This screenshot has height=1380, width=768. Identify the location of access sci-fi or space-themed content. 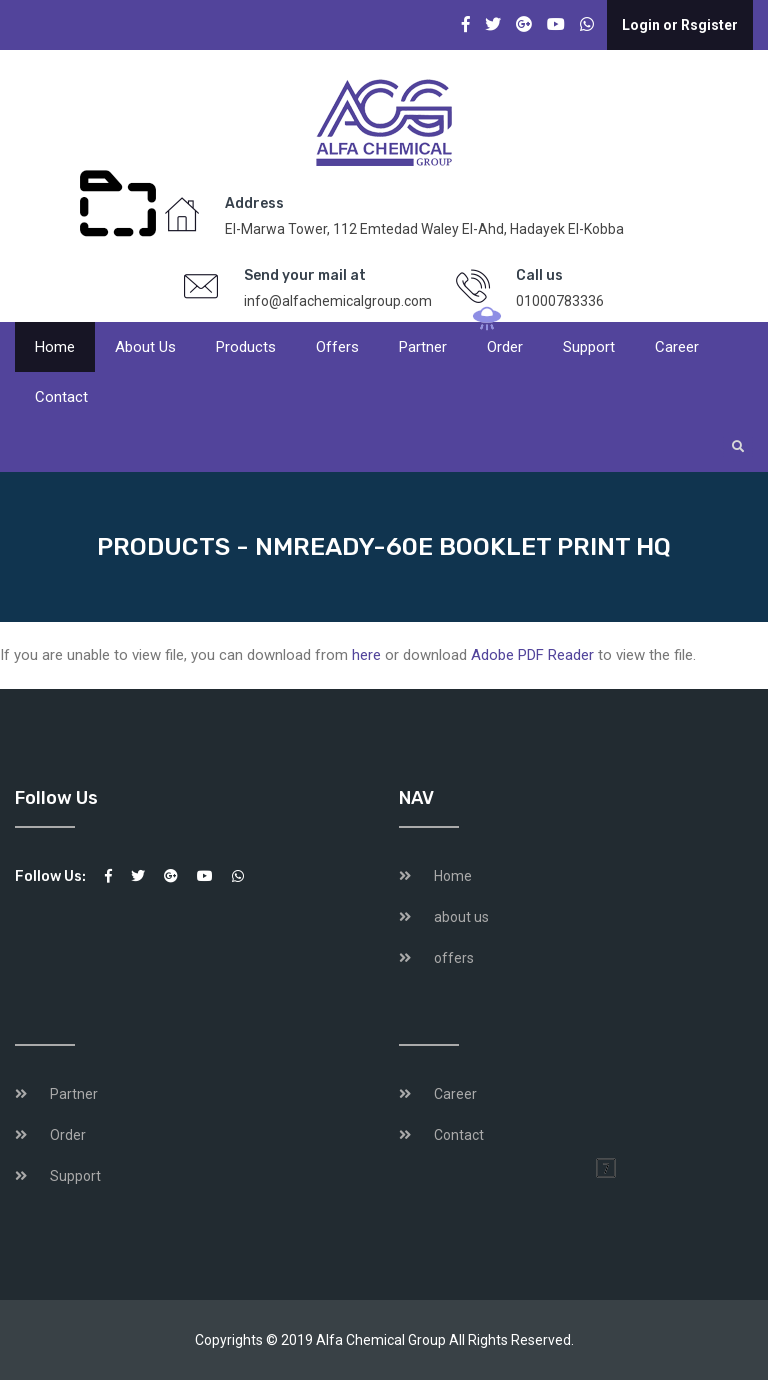
(487, 318).